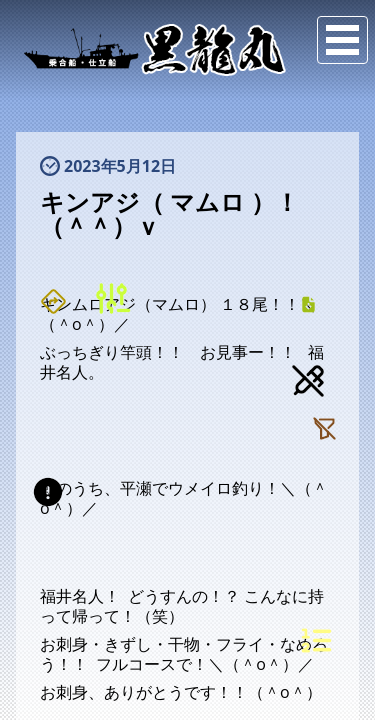 This screenshot has height=720, width=375. Describe the element at coordinates (324, 428) in the screenshot. I see `clear all active filters` at that location.